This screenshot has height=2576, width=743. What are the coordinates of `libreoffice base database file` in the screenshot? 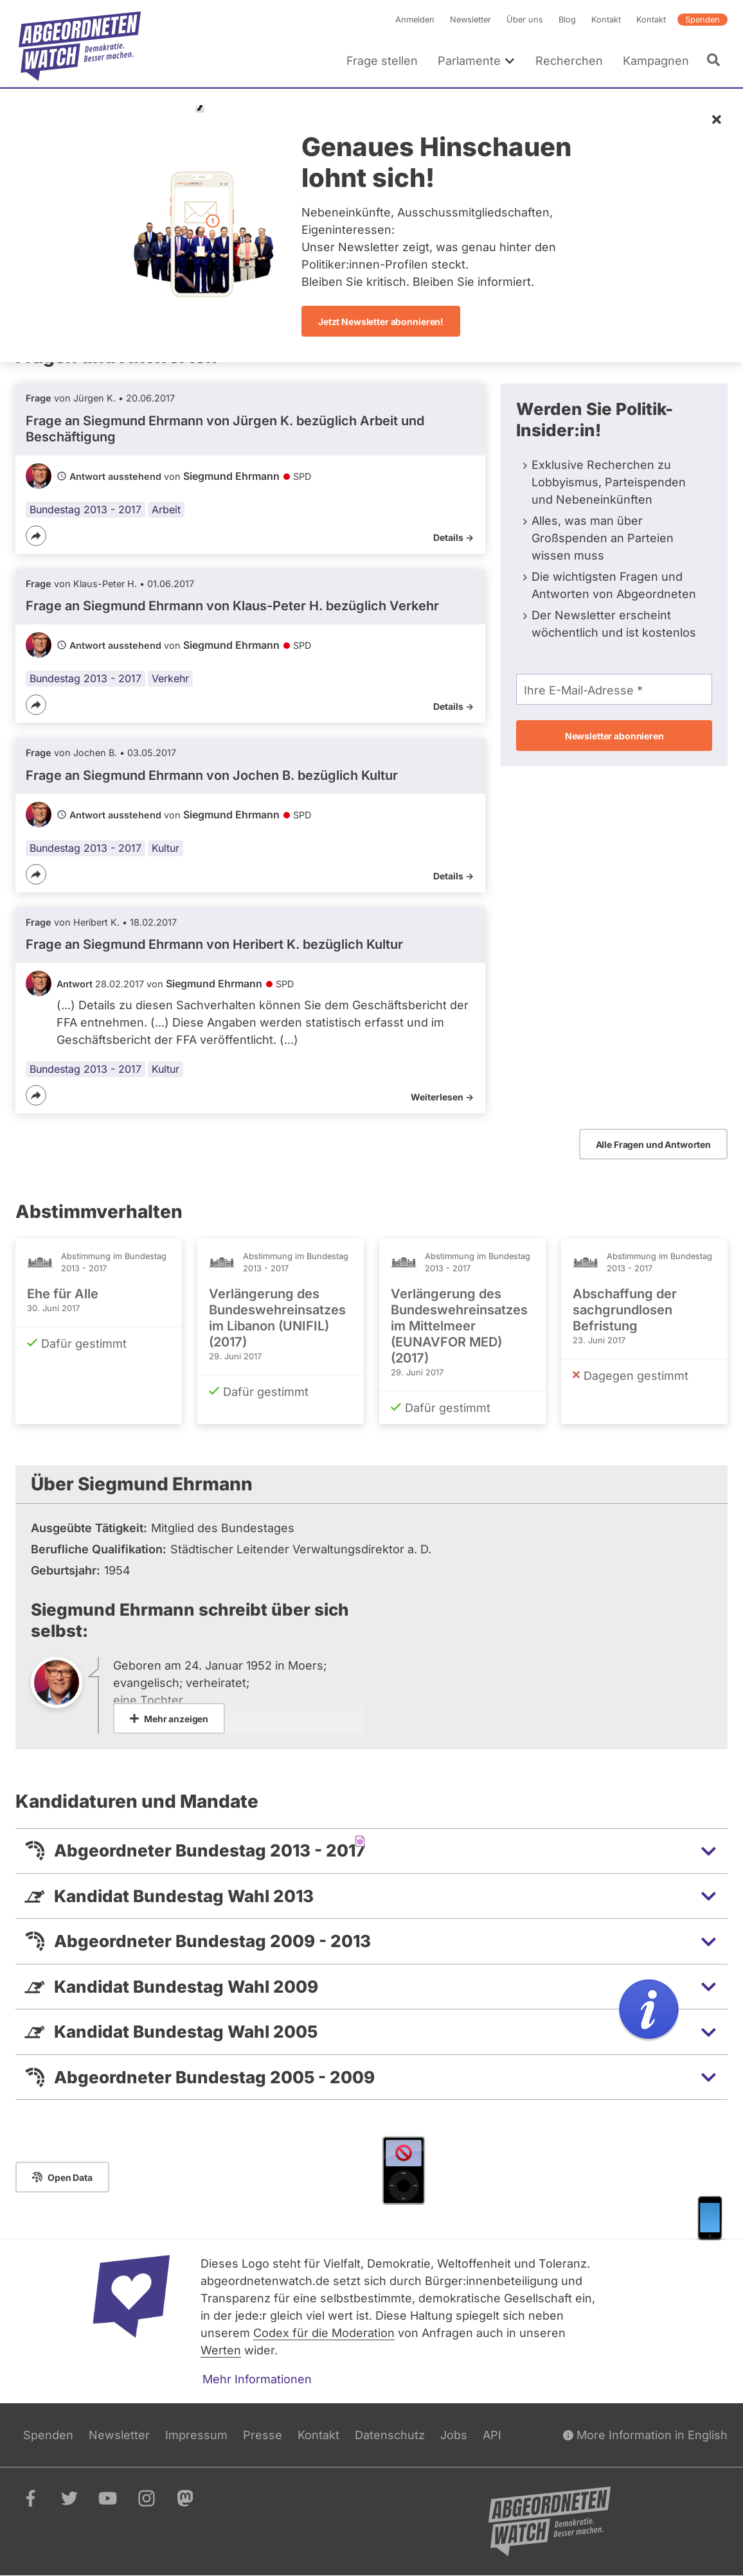 It's located at (360, 1841).